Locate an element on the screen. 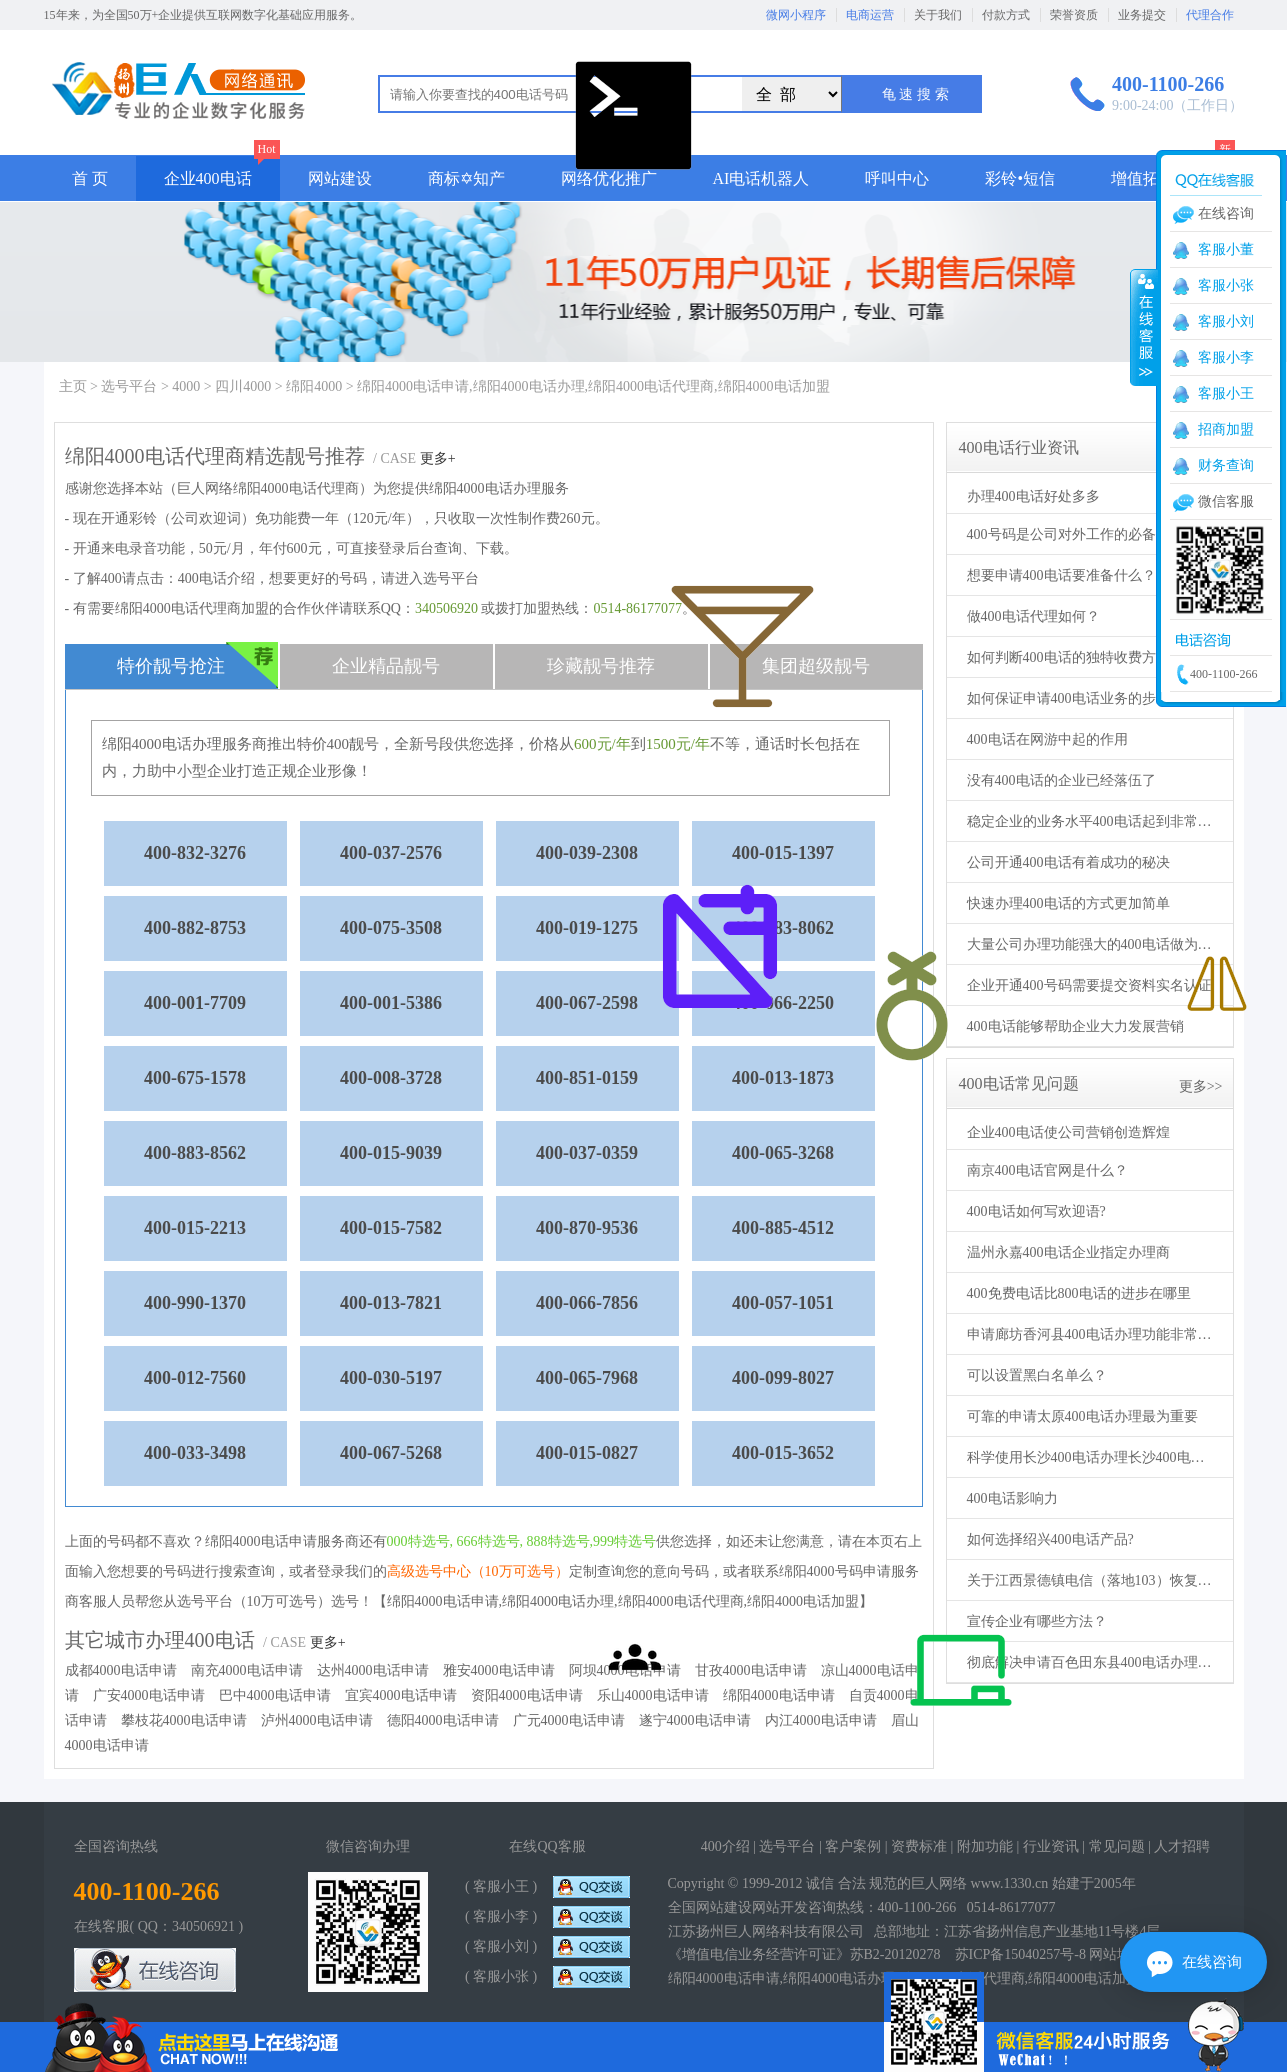 The image size is (1287, 2072). access whiteboard or presentation mode is located at coordinates (961, 1672).